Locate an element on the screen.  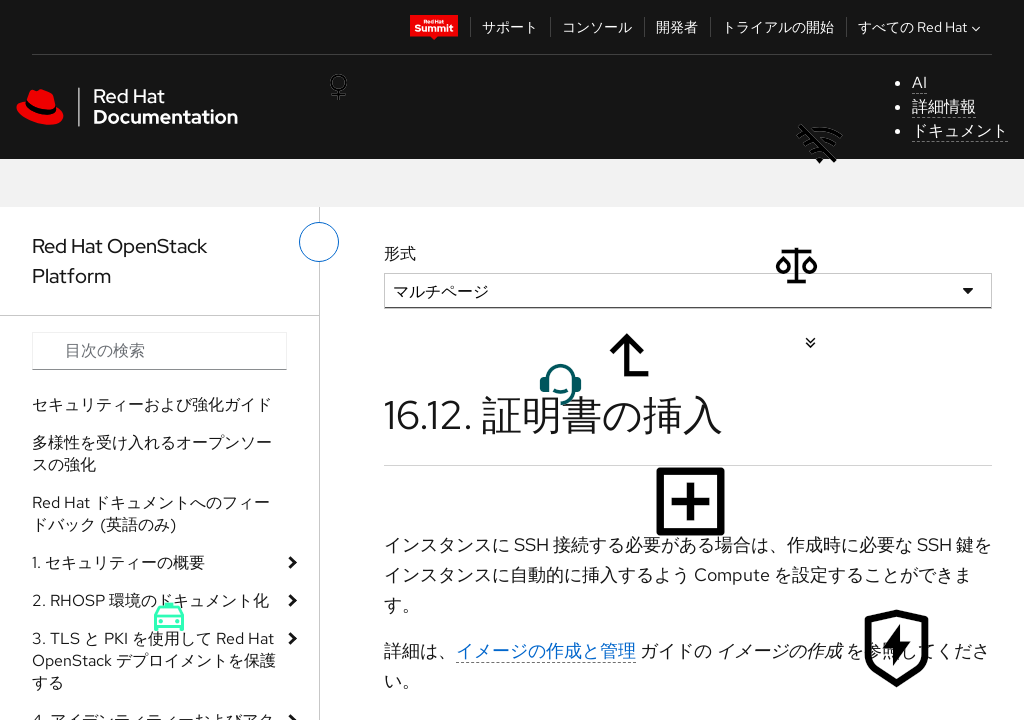
add a new item or create new content is located at coordinates (690, 501).